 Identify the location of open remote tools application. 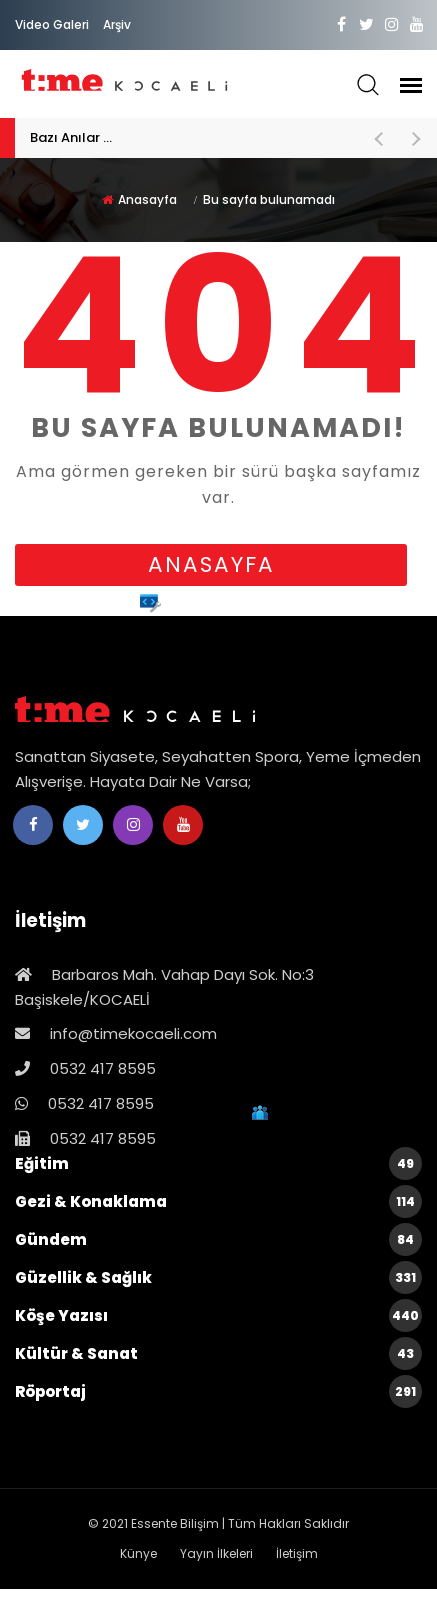
(150, 602).